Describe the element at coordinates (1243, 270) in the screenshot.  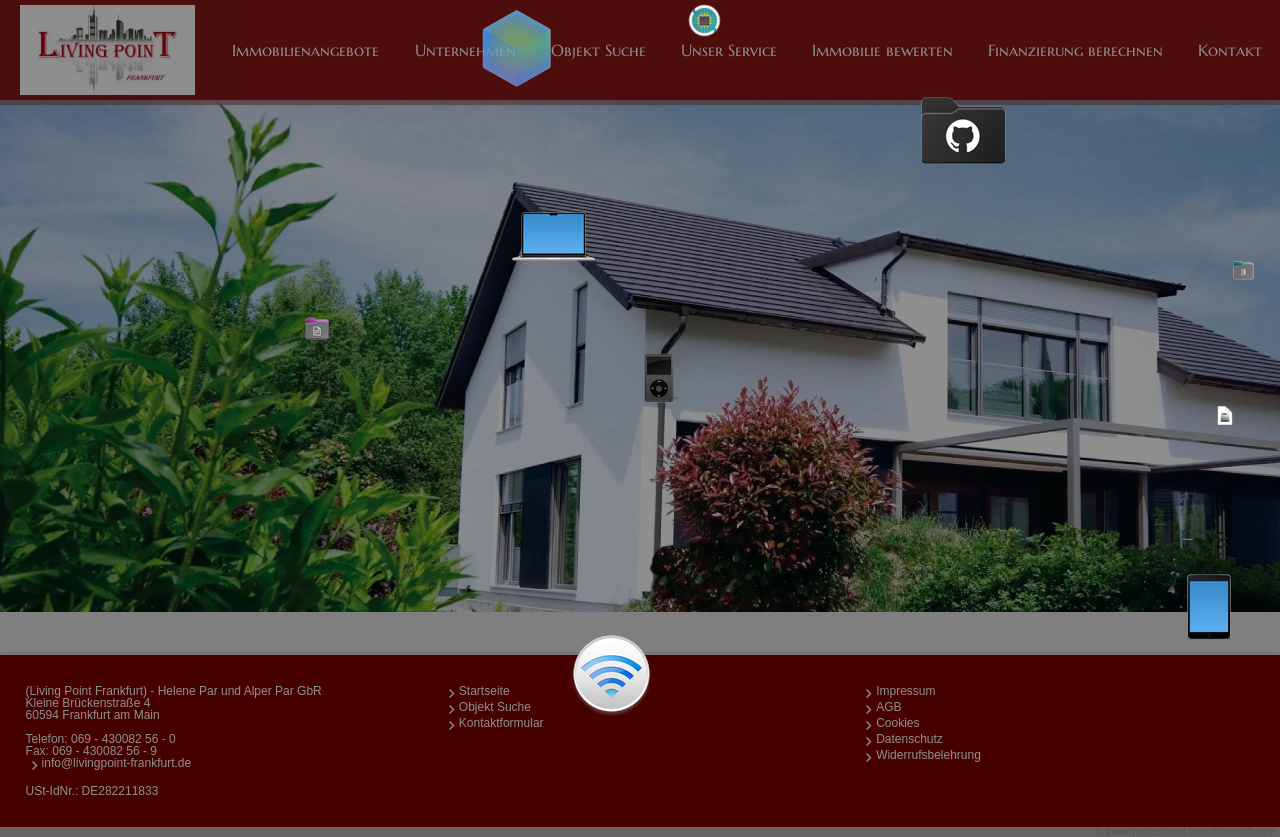
I see `access your templates folder` at that location.